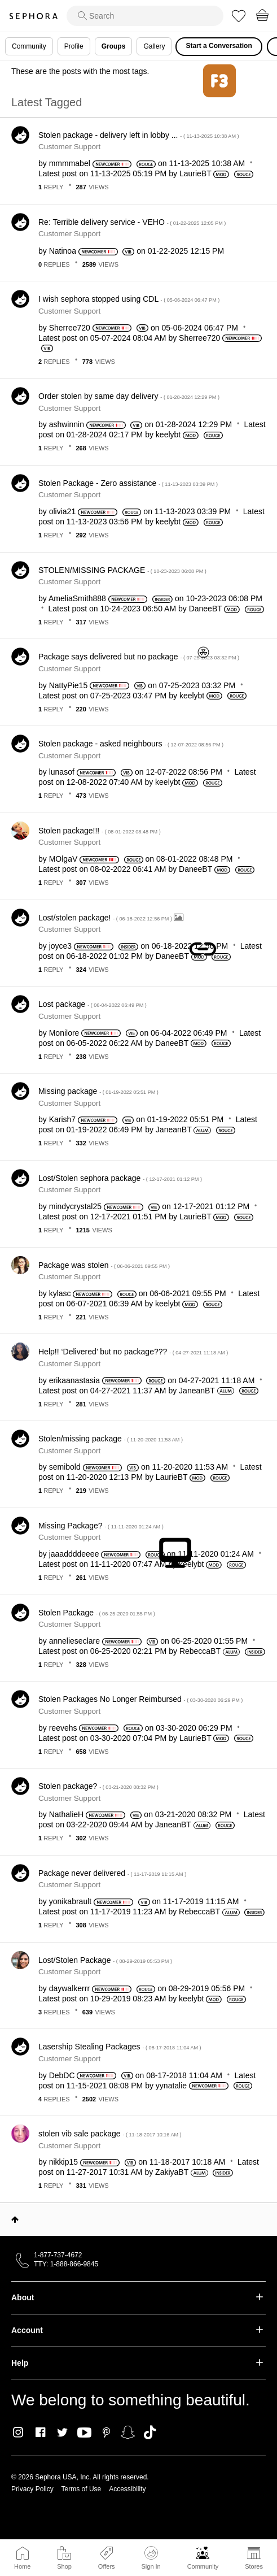 The width and height of the screenshot is (277, 2576). I want to click on fallout shelter location indicator, so click(203, 652).